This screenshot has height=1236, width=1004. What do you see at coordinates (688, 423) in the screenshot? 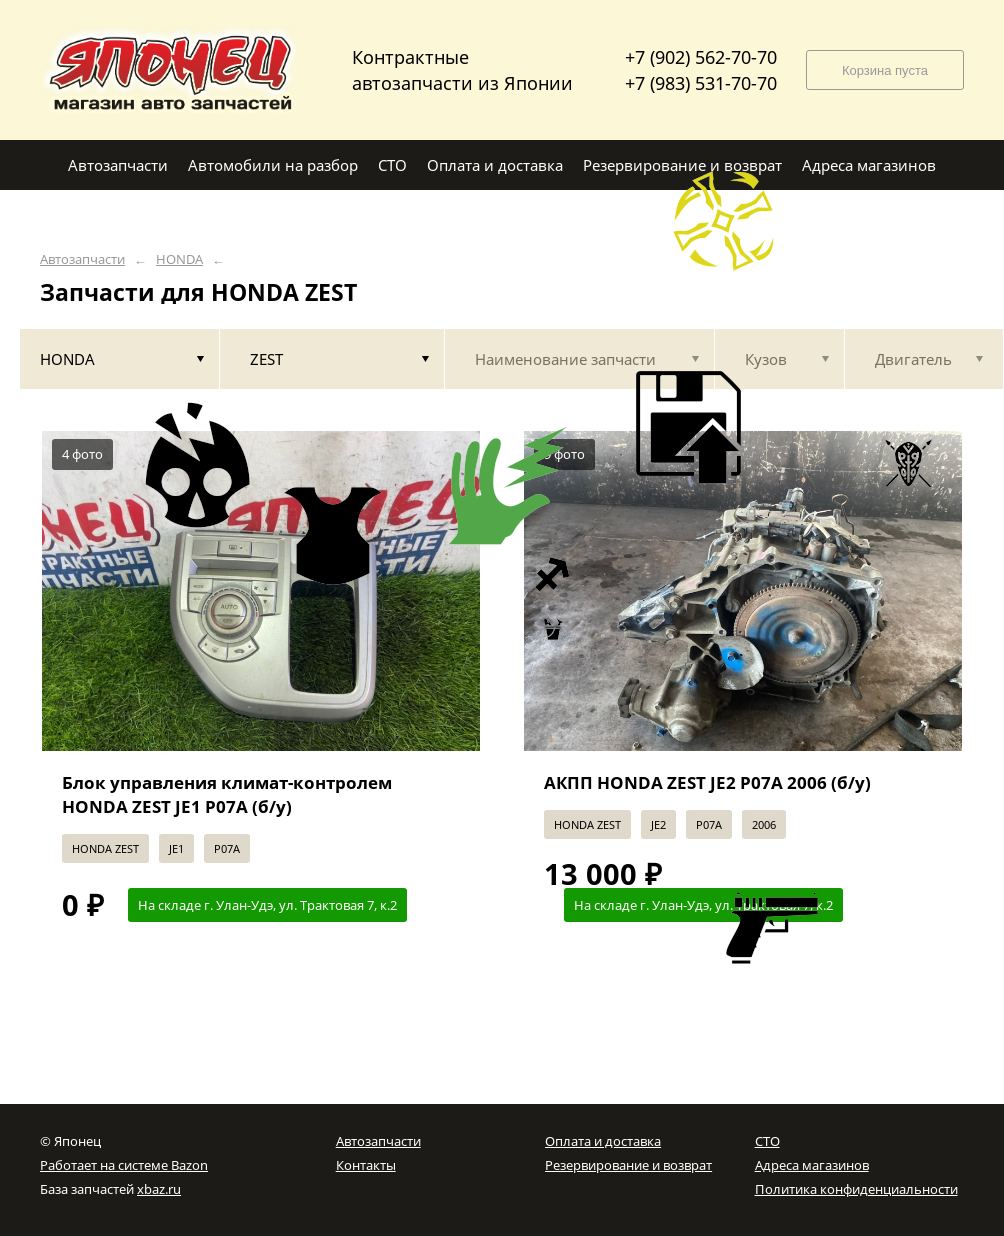
I see `save your current progress` at bounding box center [688, 423].